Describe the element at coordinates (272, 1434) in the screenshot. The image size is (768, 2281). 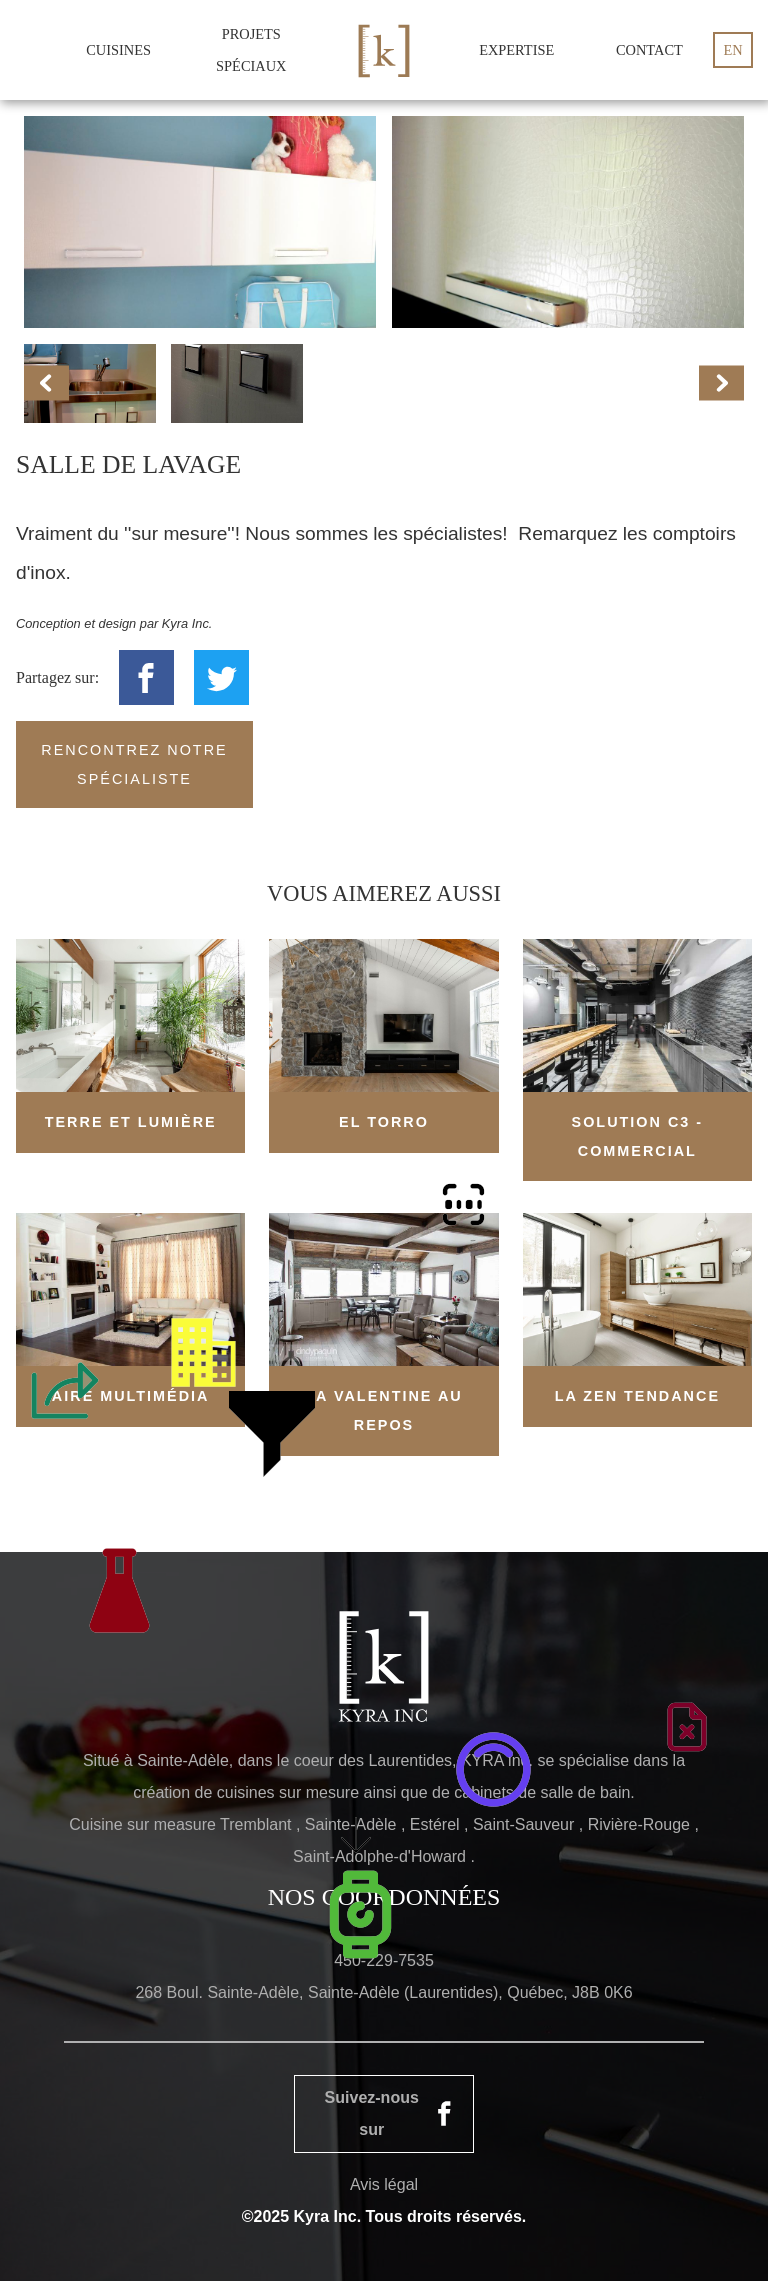
I see `filter or sort content` at that location.